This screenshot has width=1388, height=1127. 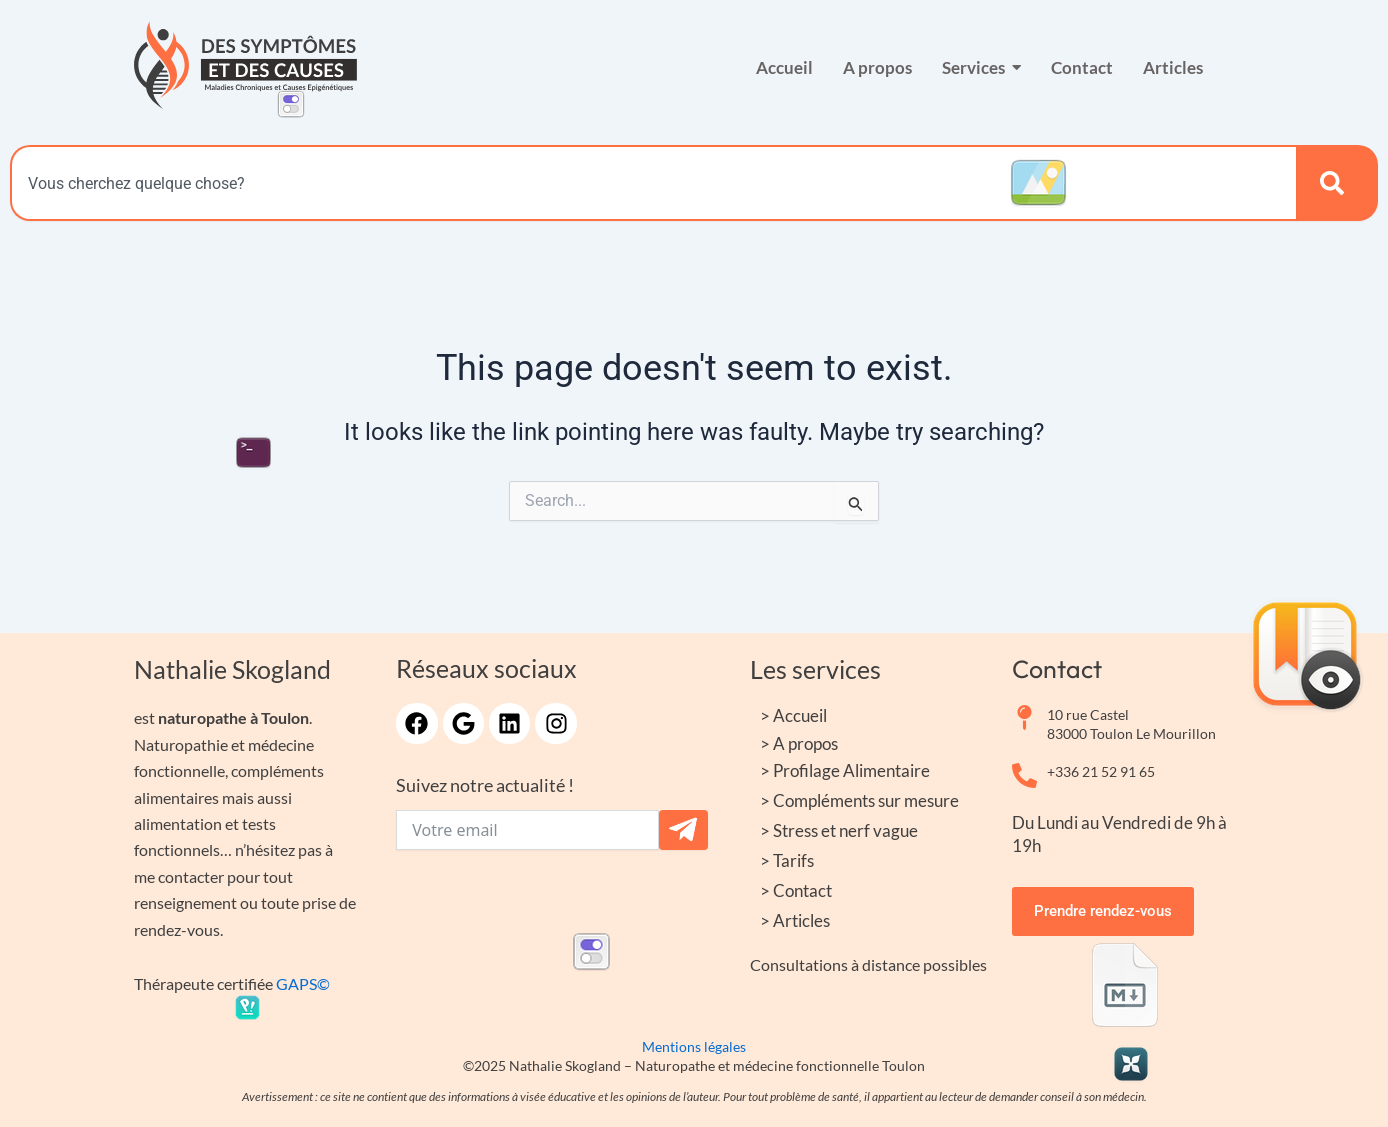 I want to click on open Ex Falso audio tag editor, so click(x=1131, y=1064).